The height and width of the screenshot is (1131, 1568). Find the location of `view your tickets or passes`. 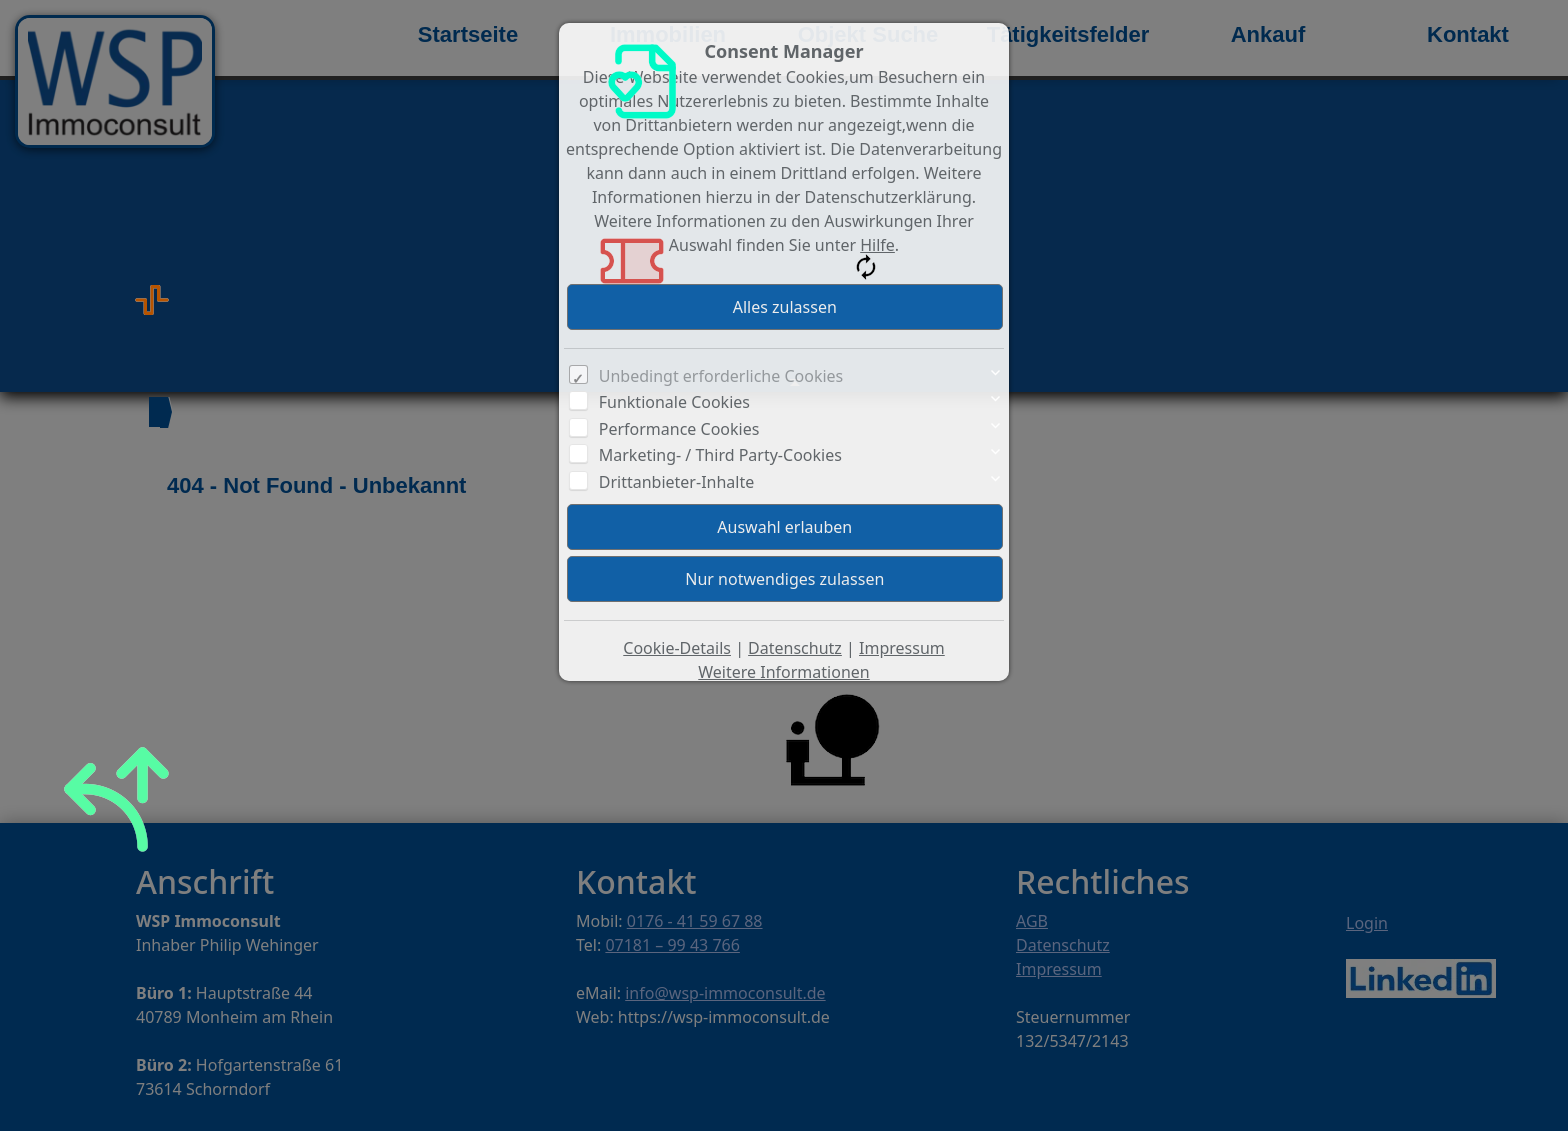

view your tickets or passes is located at coordinates (632, 261).